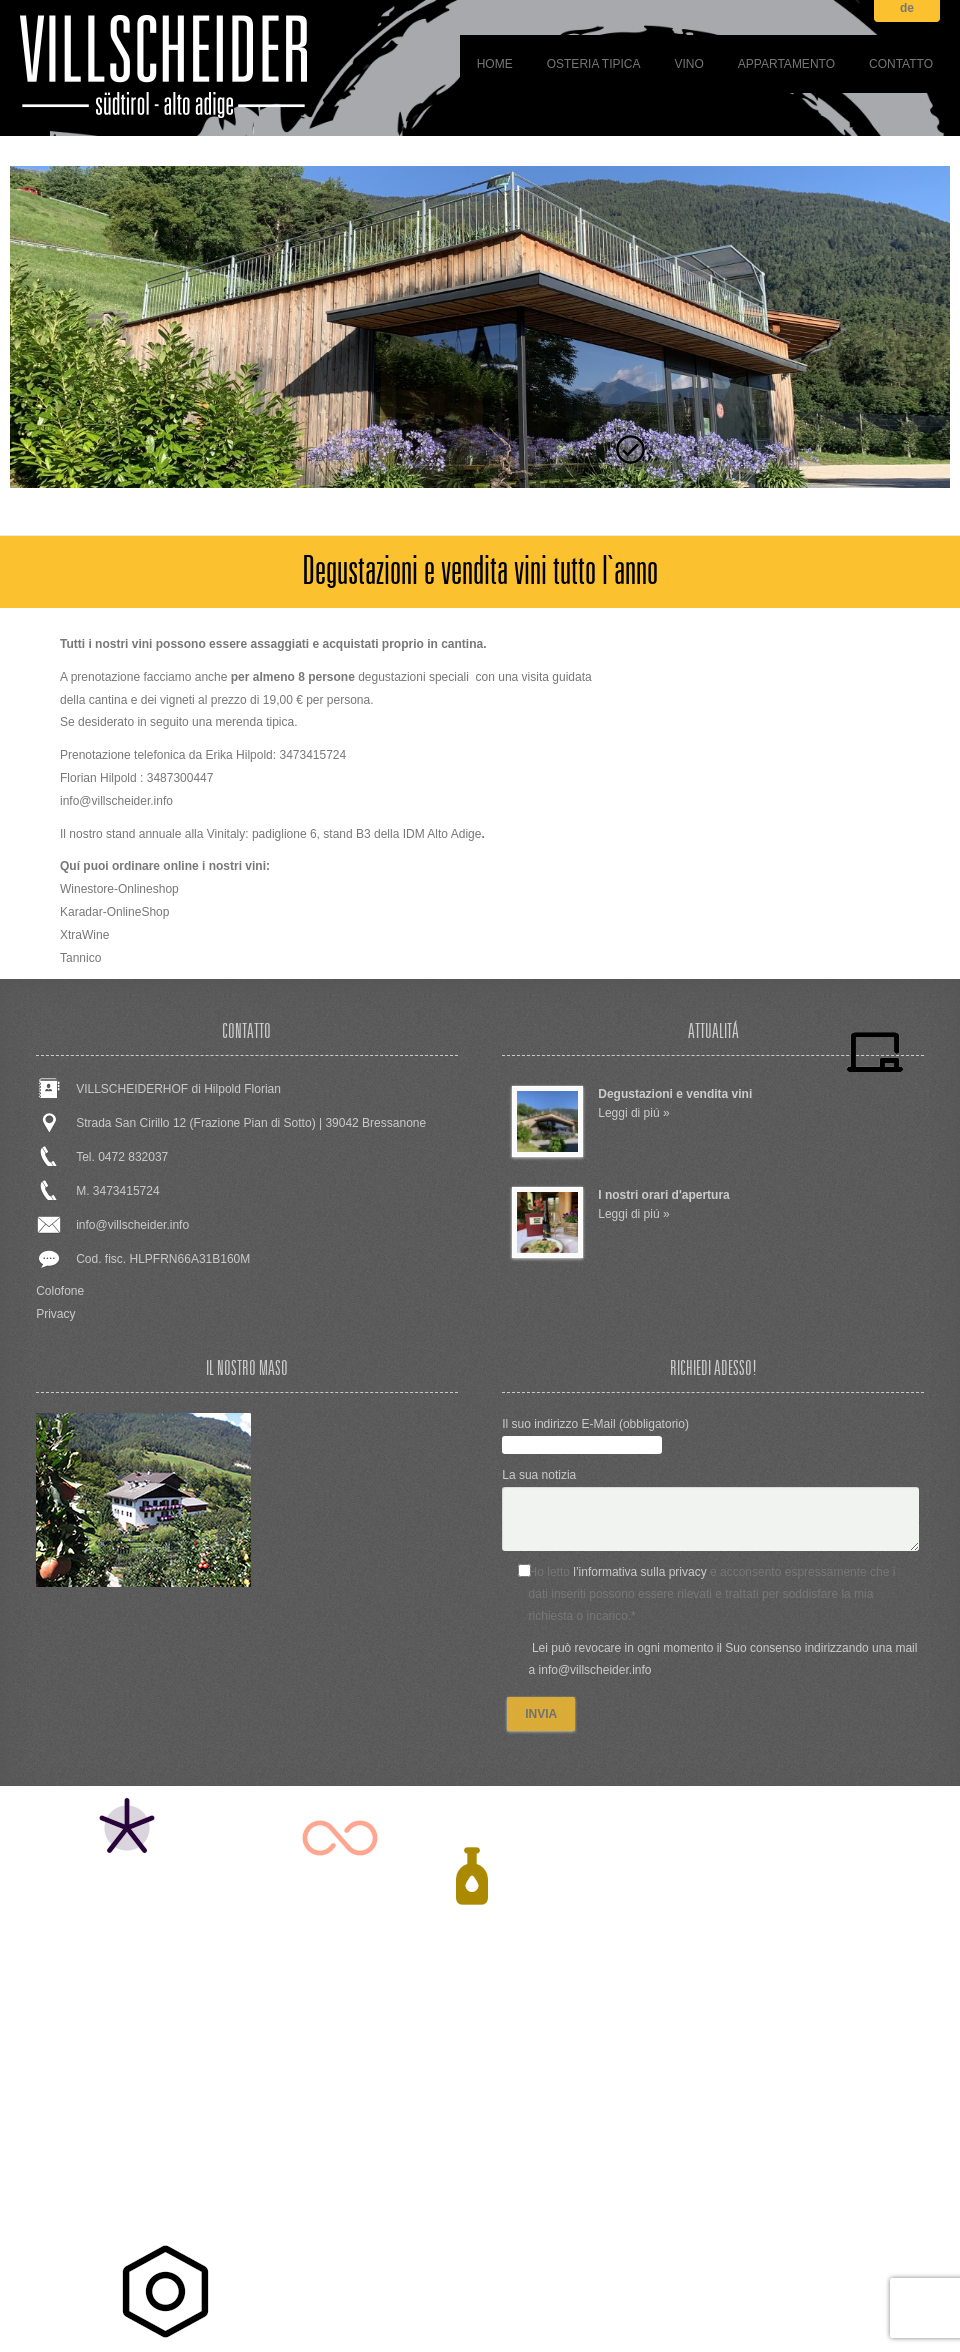  I want to click on indicates liquid medication or dosage, so click(472, 1876).